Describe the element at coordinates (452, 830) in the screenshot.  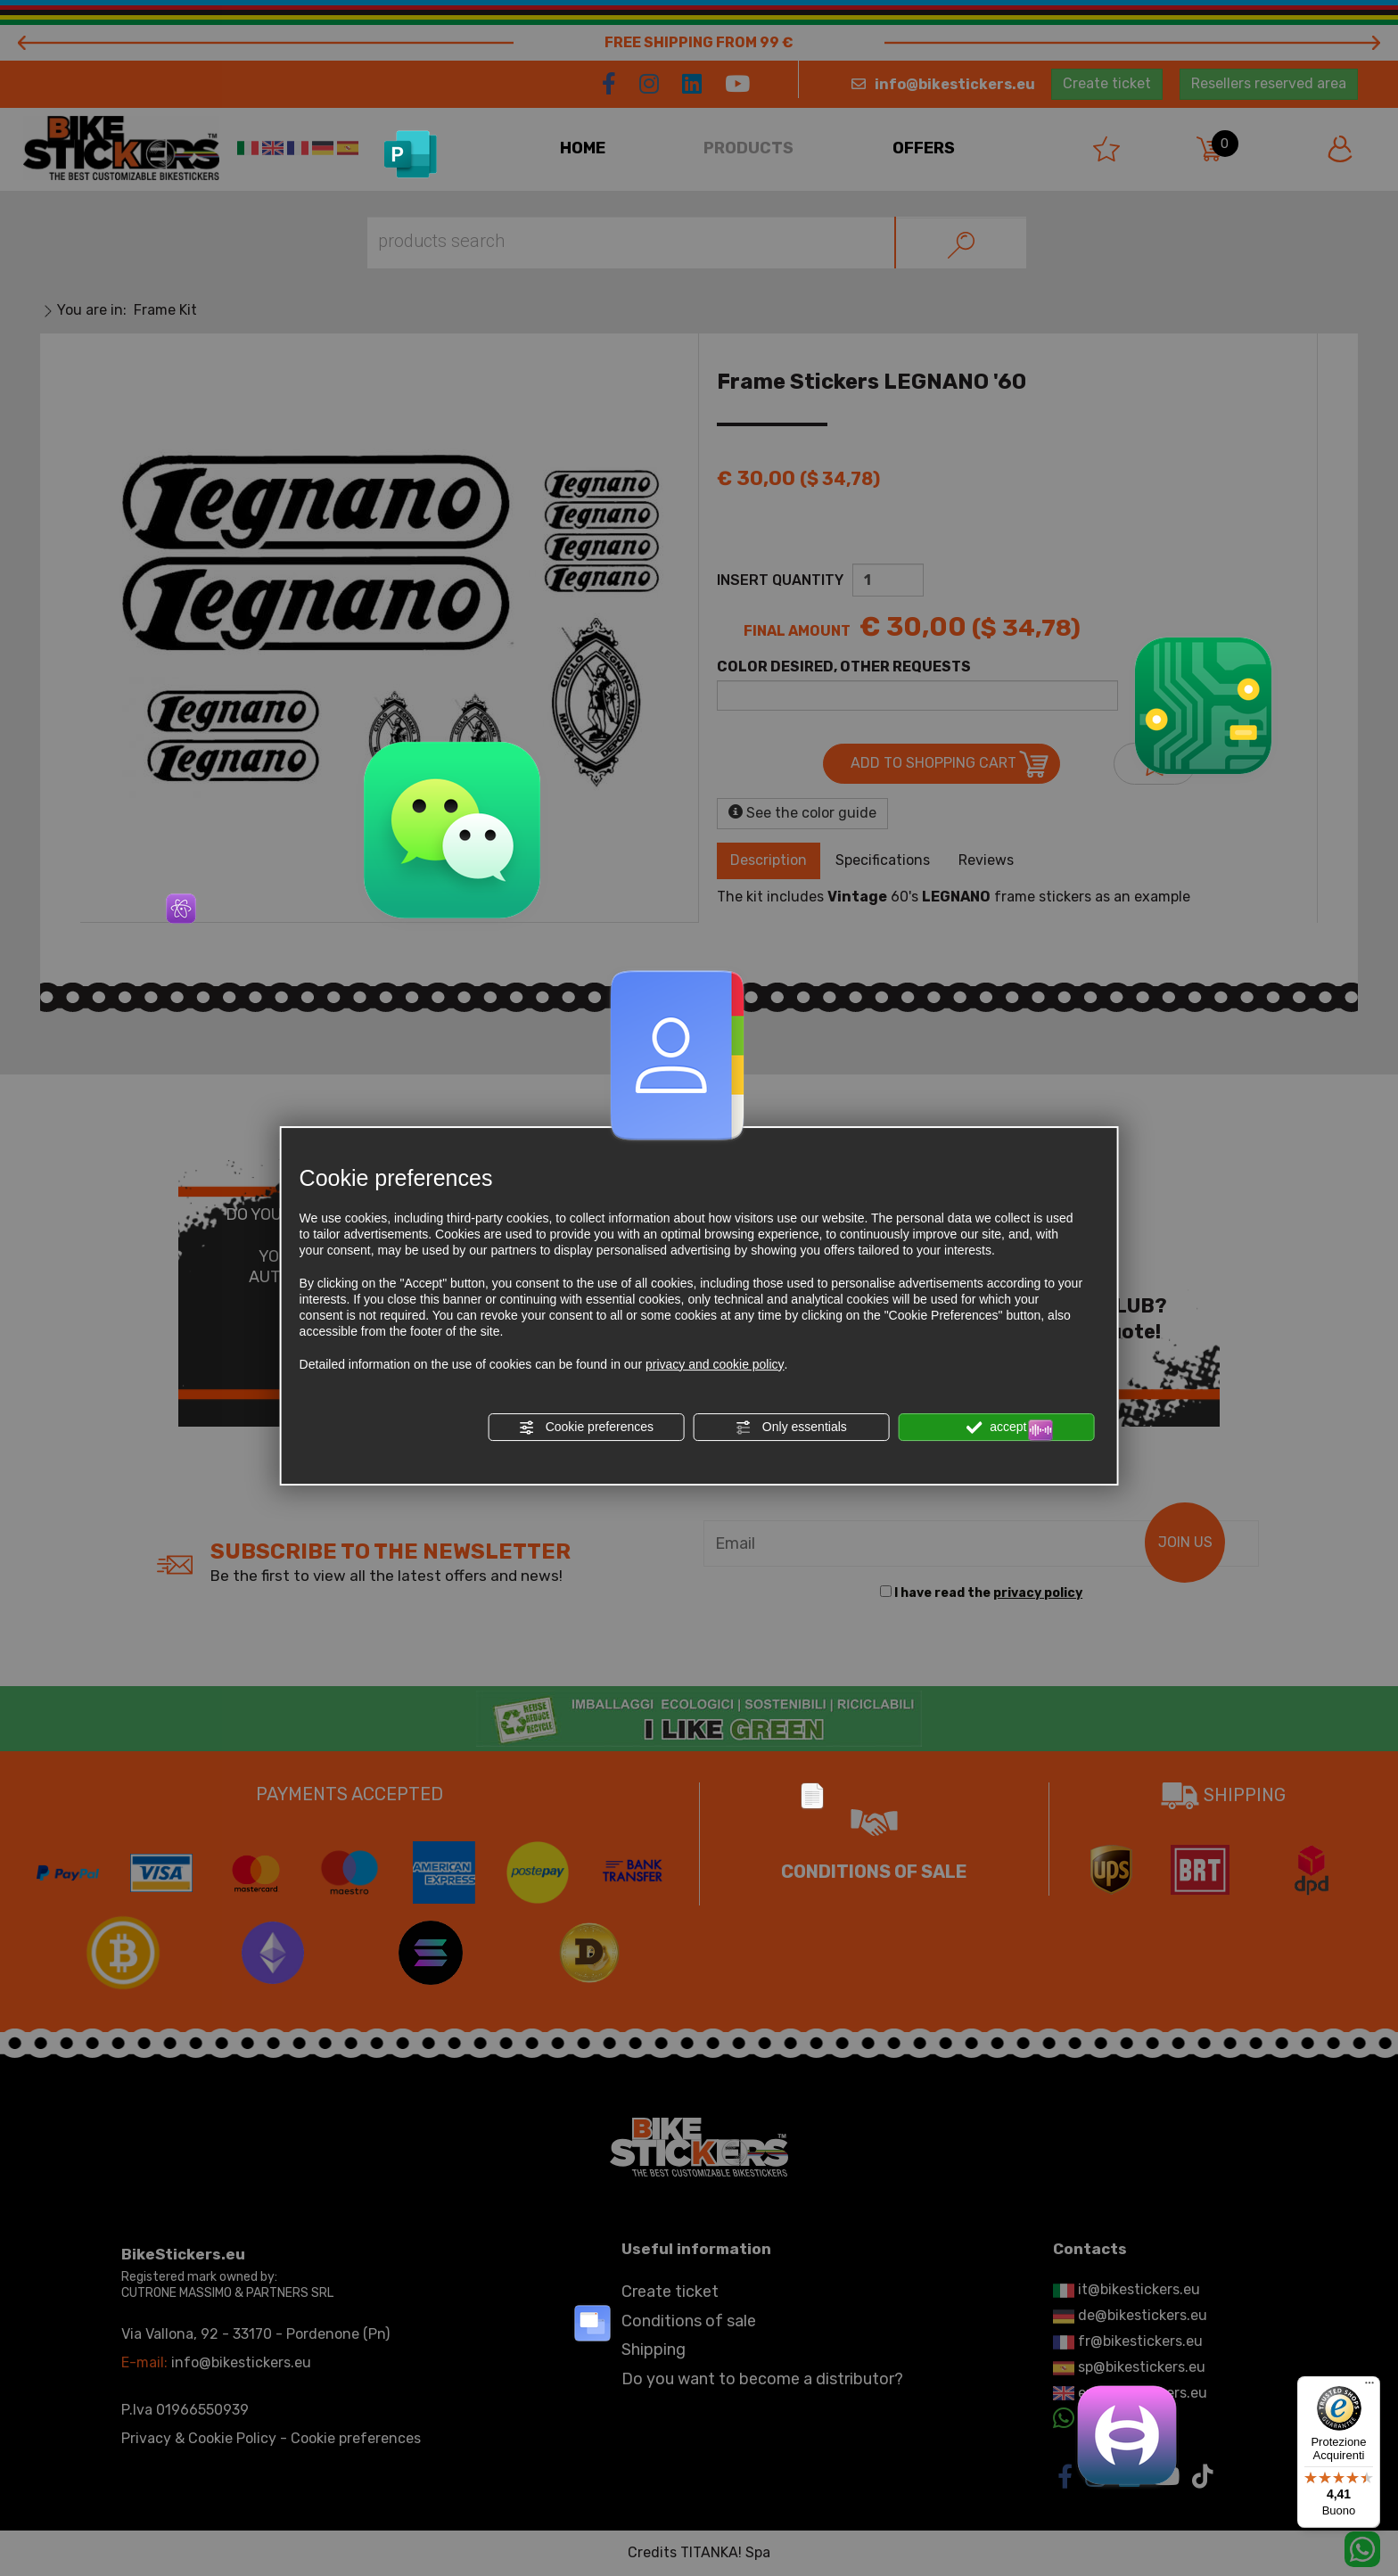
I see `open WeChat messaging app` at that location.